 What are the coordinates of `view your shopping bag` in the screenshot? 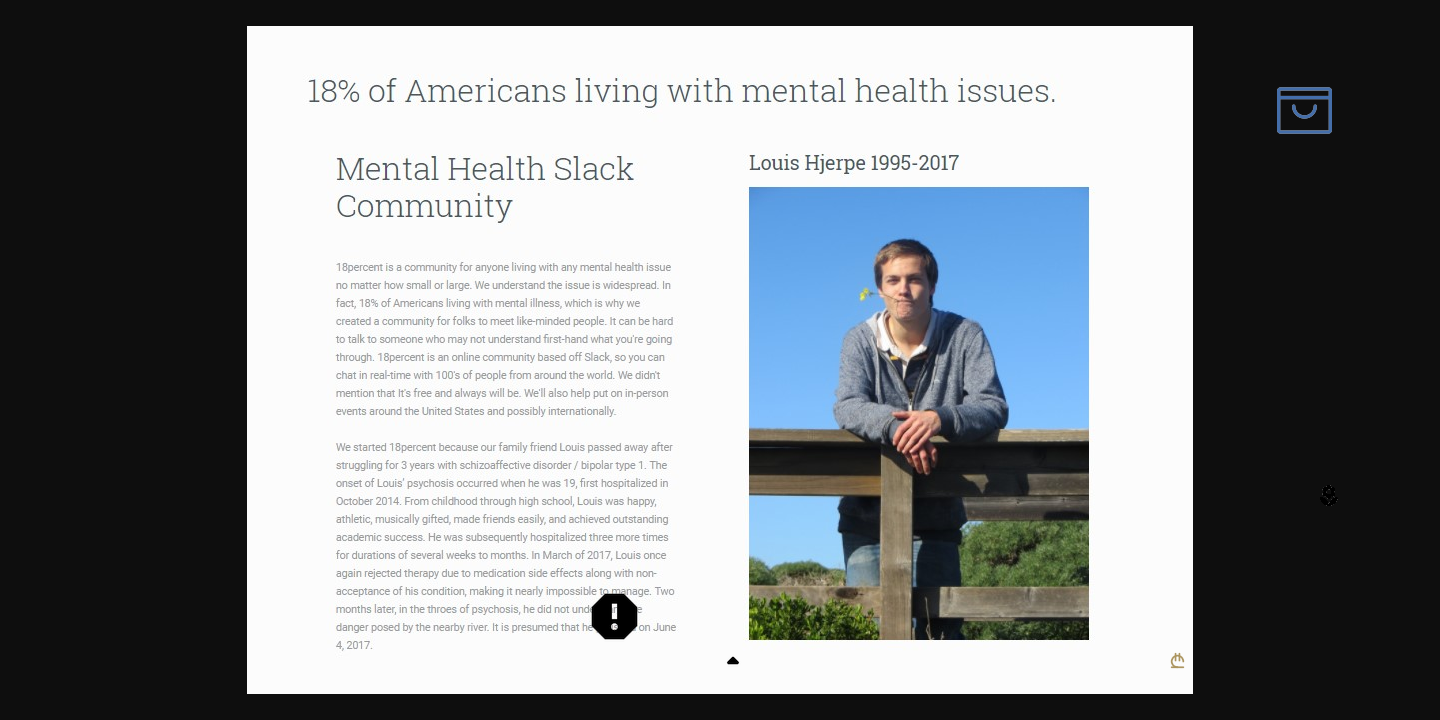 It's located at (1304, 110).